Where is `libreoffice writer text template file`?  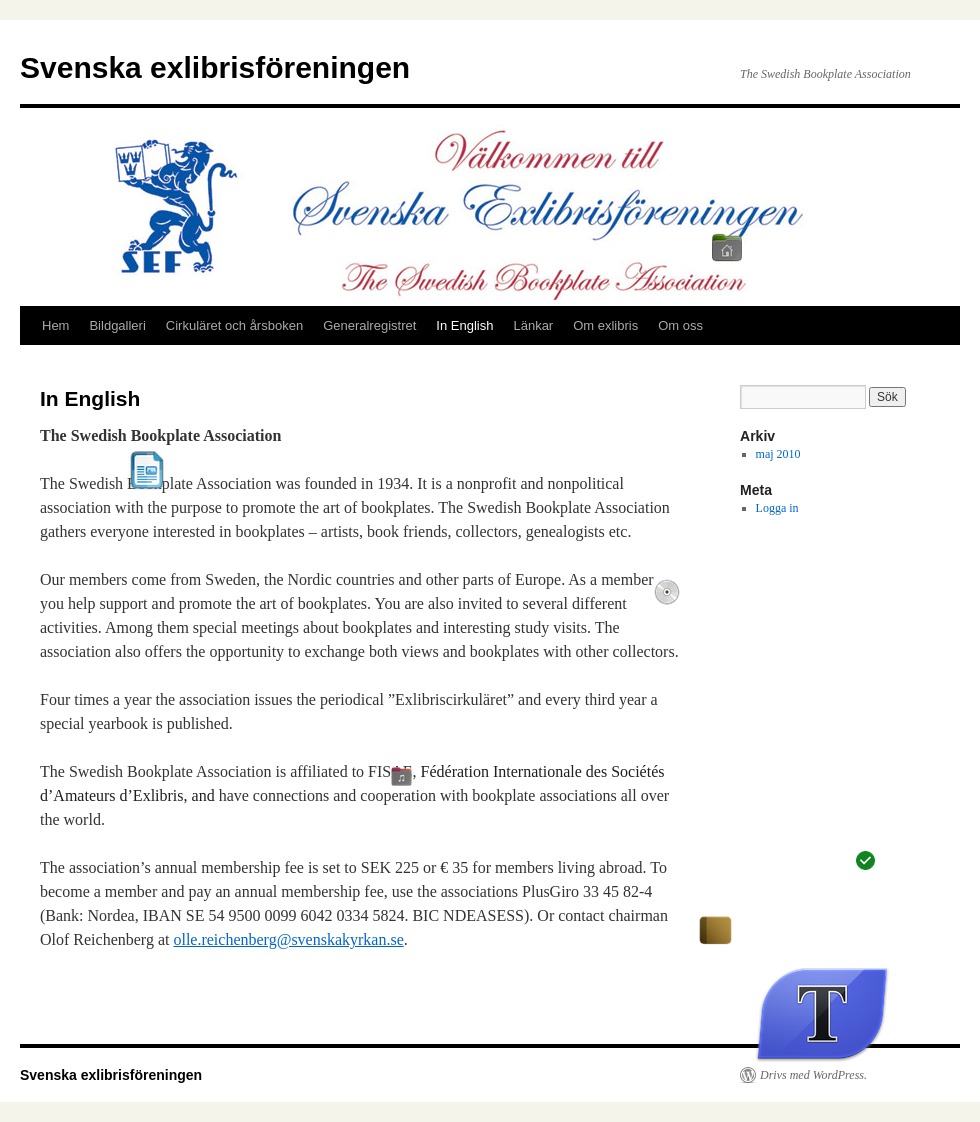 libreoffice writer text template file is located at coordinates (147, 470).